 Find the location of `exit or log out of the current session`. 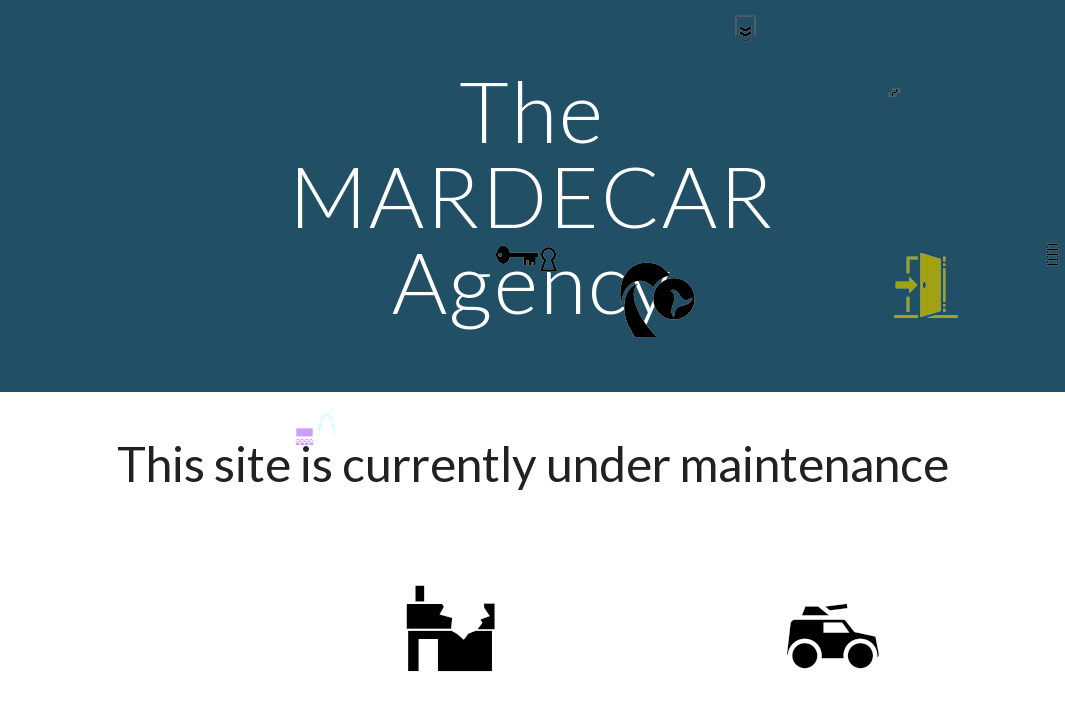

exit or log out of the current session is located at coordinates (926, 285).